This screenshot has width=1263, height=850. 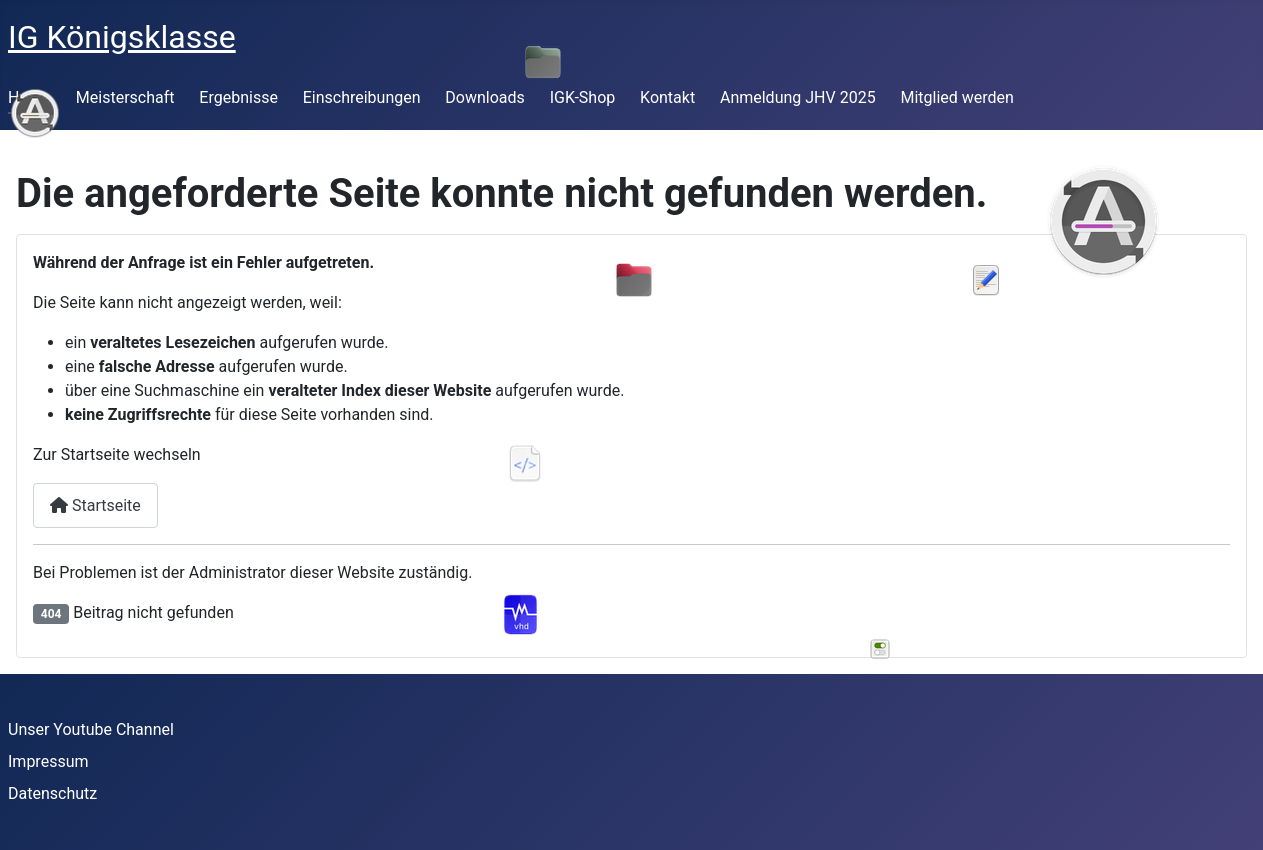 I want to click on virtualbox virtual hard disk file, so click(x=520, y=614).